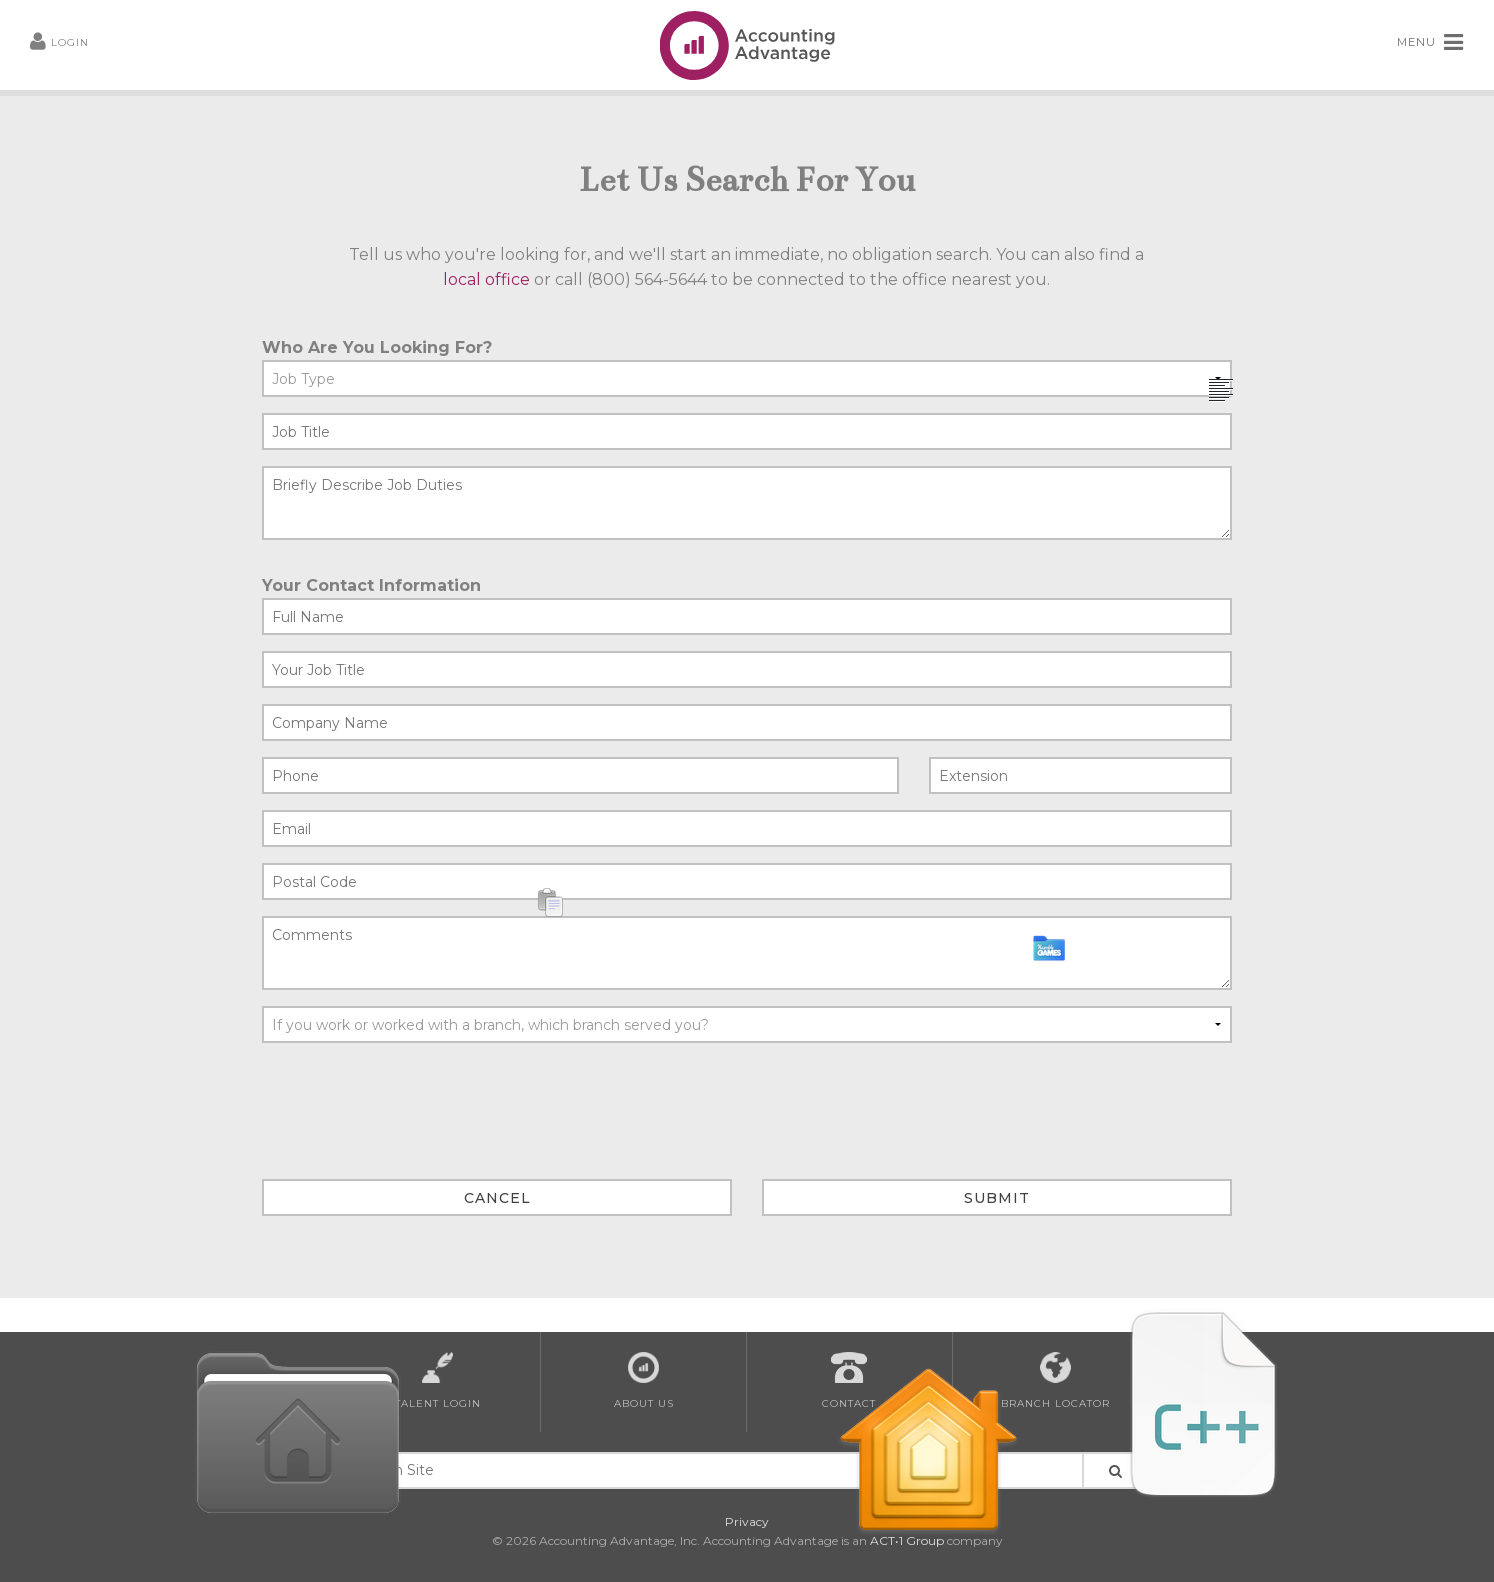  Describe the element at coordinates (550, 902) in the screenshot. I see `paste content from clipboard` at that location.